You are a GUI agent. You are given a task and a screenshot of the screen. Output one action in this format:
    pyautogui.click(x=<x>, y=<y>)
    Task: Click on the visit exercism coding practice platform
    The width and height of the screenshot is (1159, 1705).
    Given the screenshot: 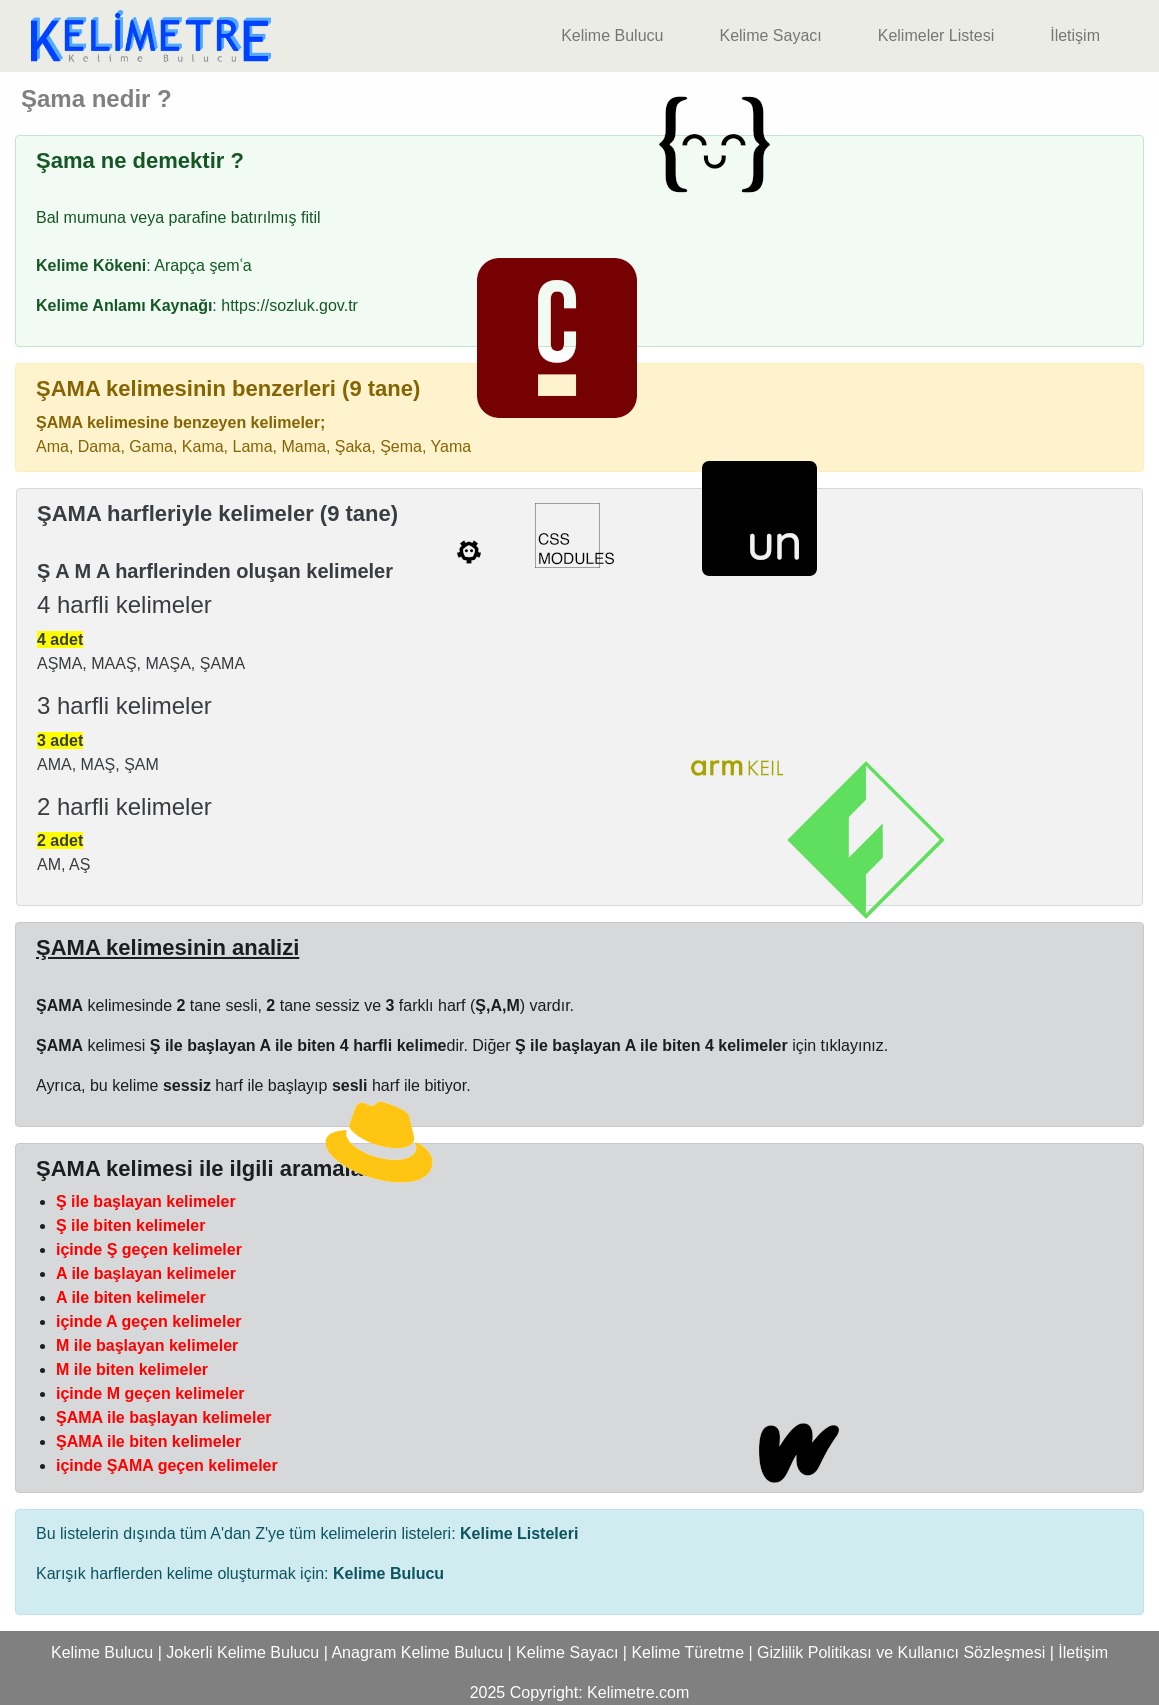 What is the action you would take?
    pyautogui.click(x=714, y=144)
    